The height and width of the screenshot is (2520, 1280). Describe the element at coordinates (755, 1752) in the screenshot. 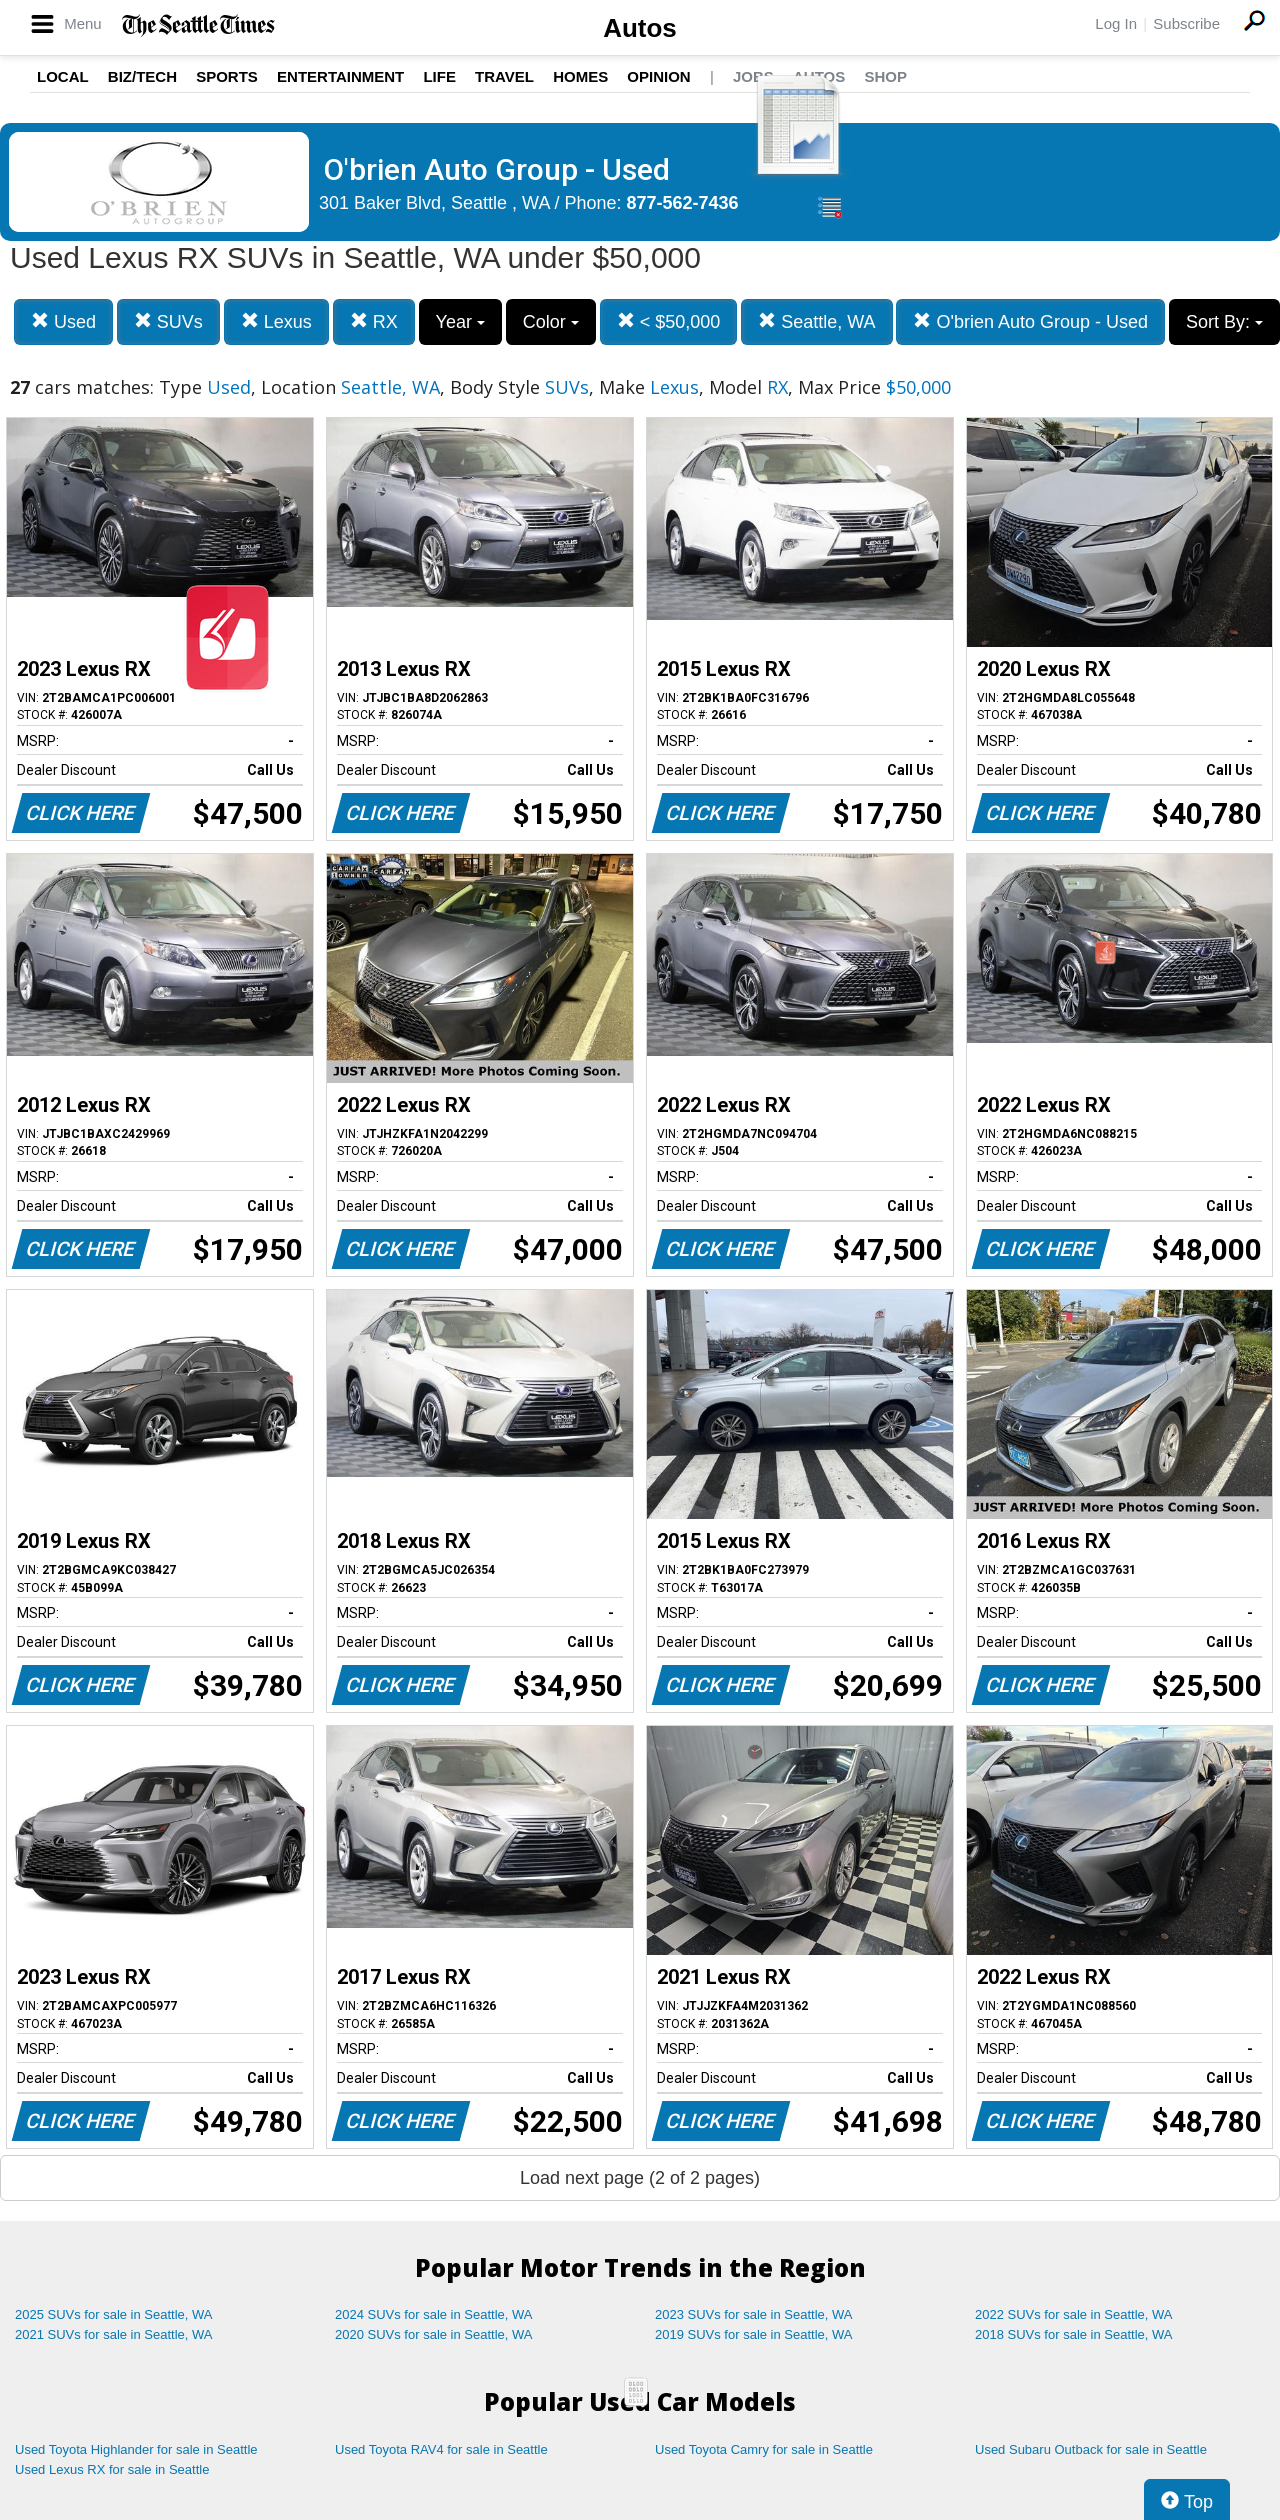

I see `open the clocks application` at that location.